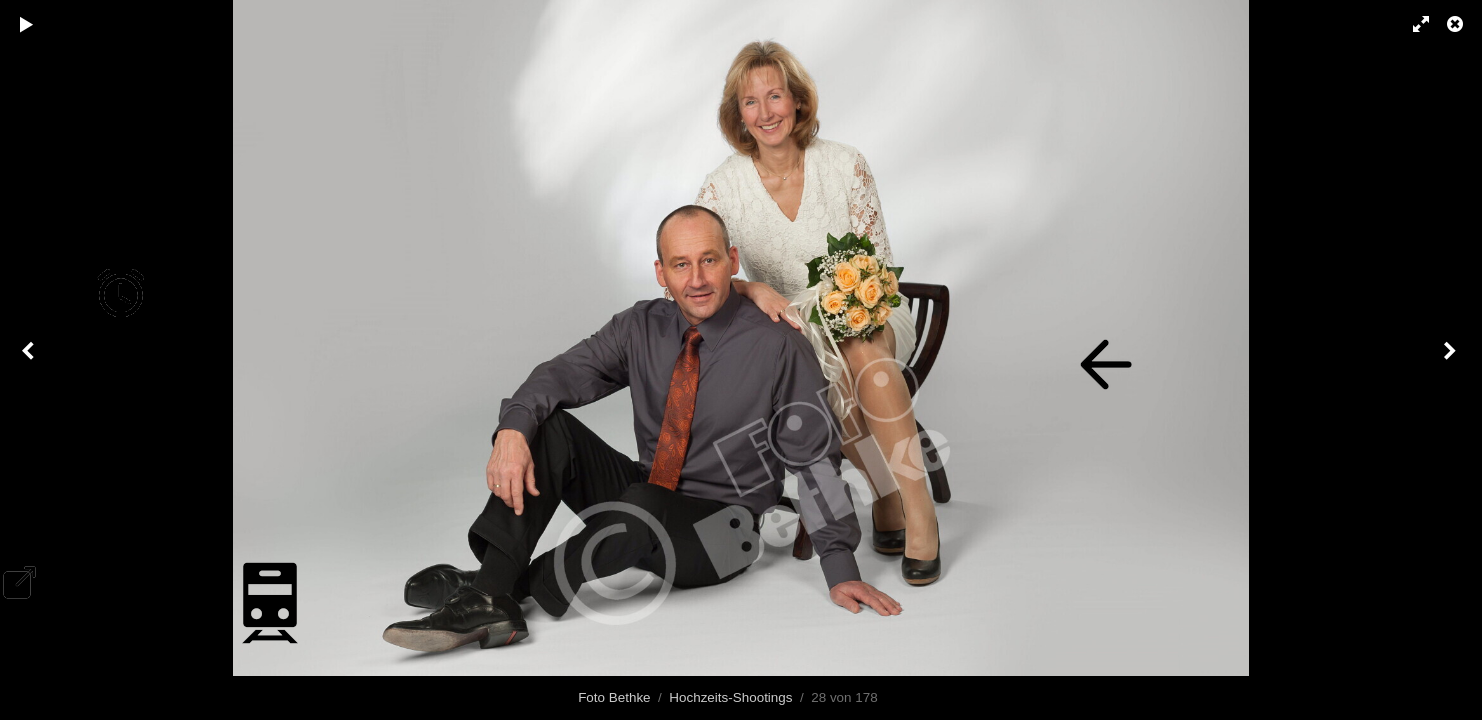 The width and height of the screenshot is (1482, 720). I want to click on go back to the previous screen, so click(1105, 364).